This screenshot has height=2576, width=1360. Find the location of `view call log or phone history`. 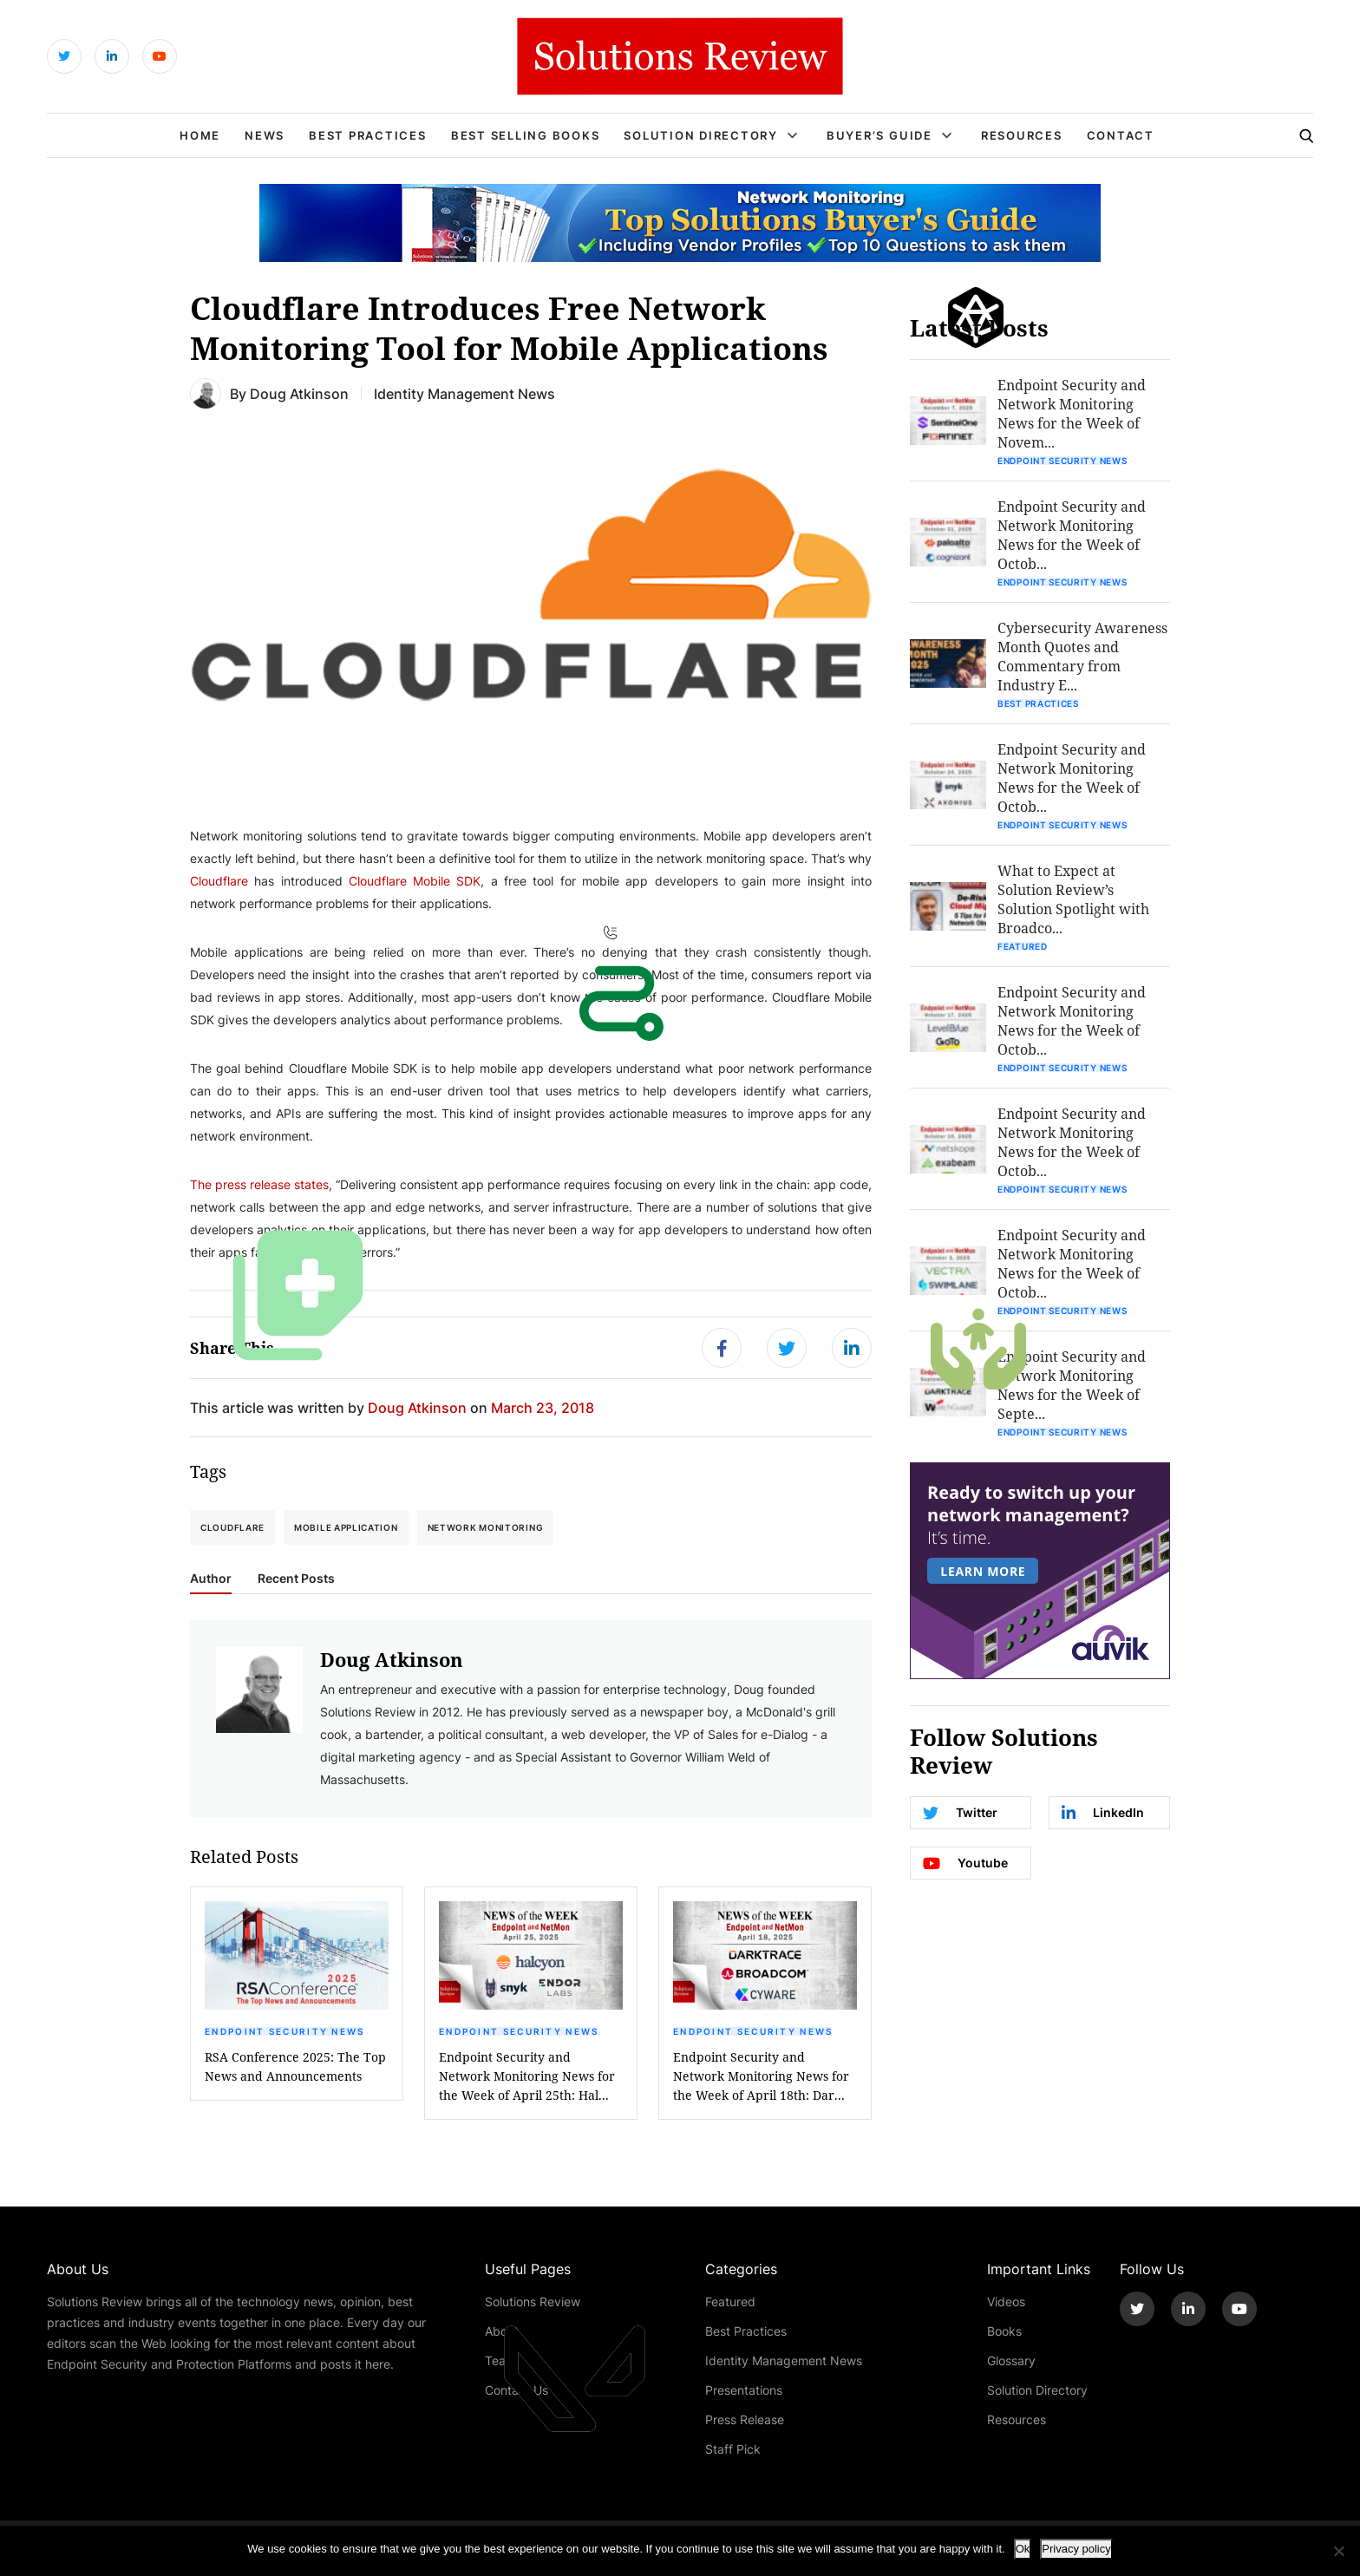

view call log or phone history is located at coordinates (611, 932).